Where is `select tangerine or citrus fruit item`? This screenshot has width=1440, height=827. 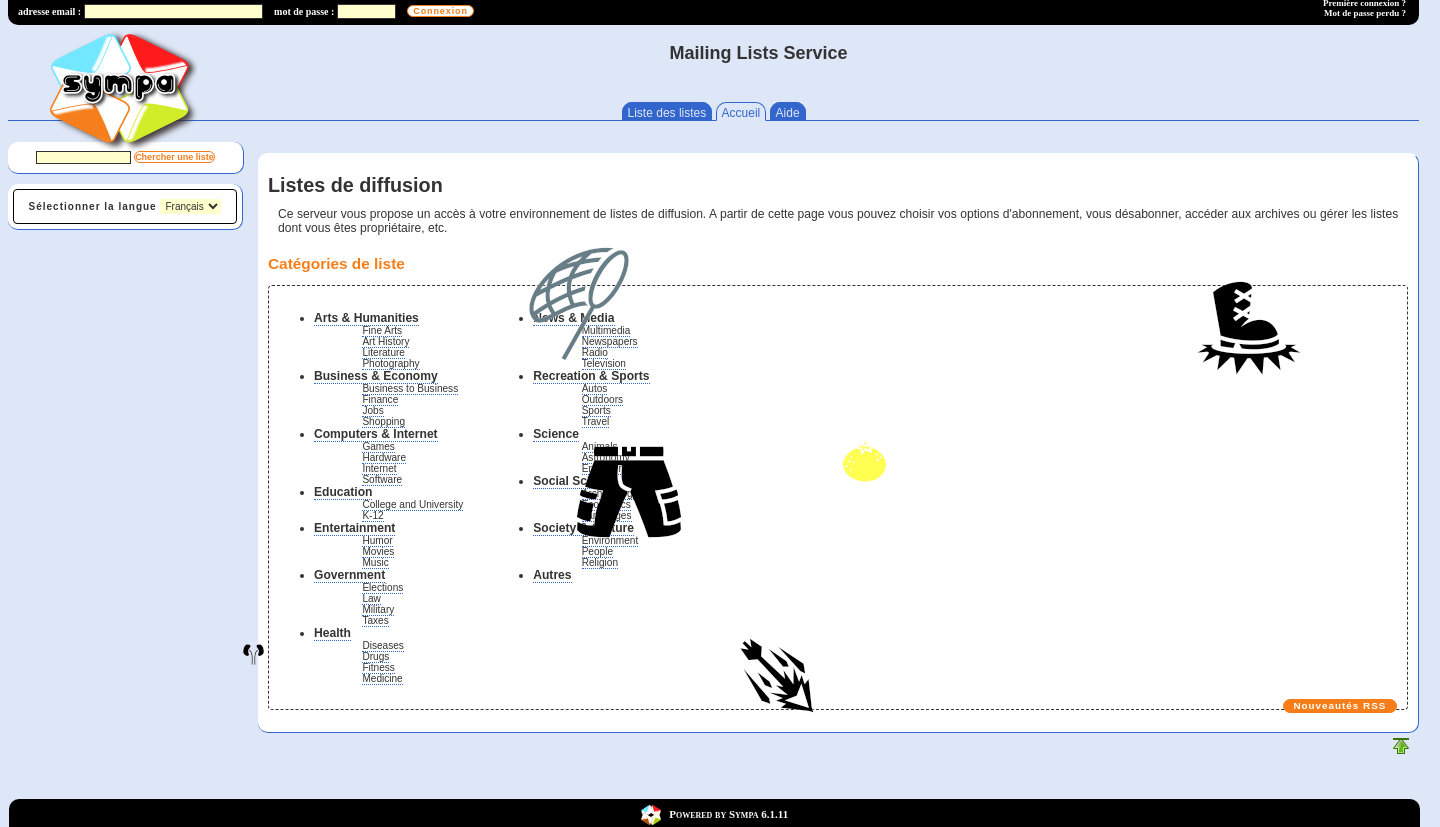 select tangerine or citrus fruit item is located at coordinates (864, 461).